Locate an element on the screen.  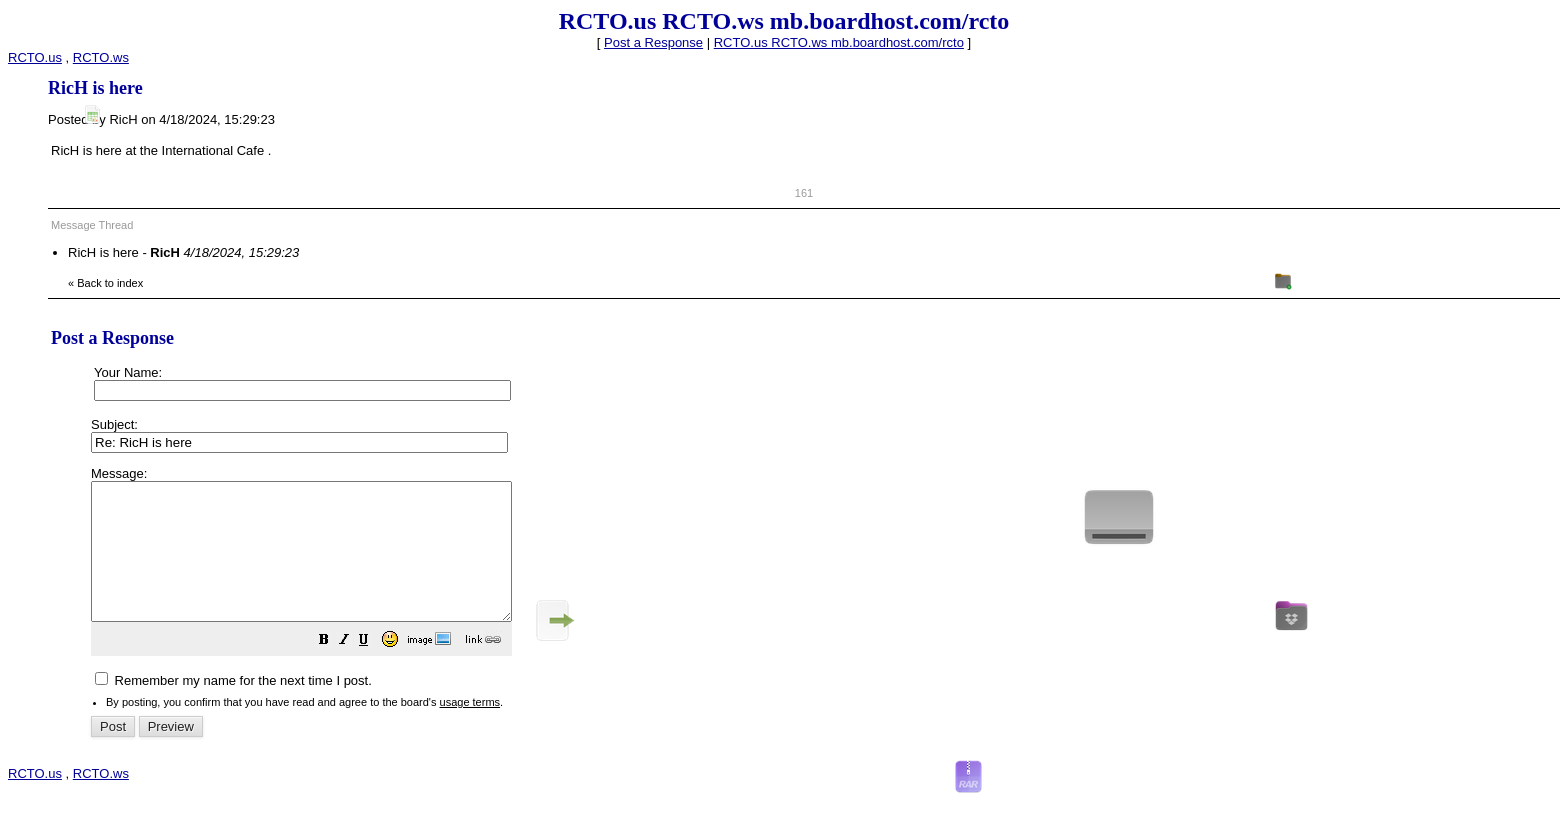
export document to another location is located at coordinates (552, 620).